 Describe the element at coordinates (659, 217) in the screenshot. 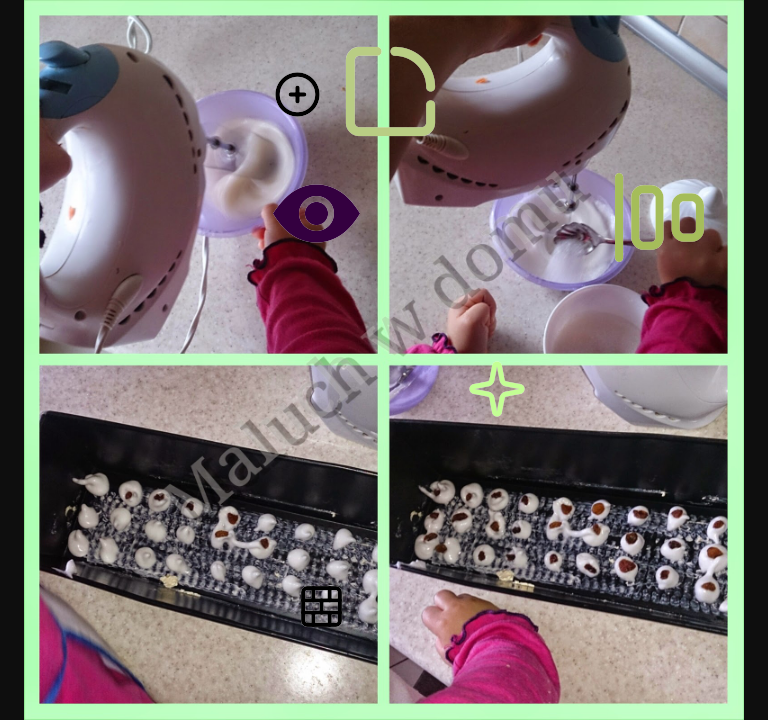

I see `align items to the start horizontally` at that location.